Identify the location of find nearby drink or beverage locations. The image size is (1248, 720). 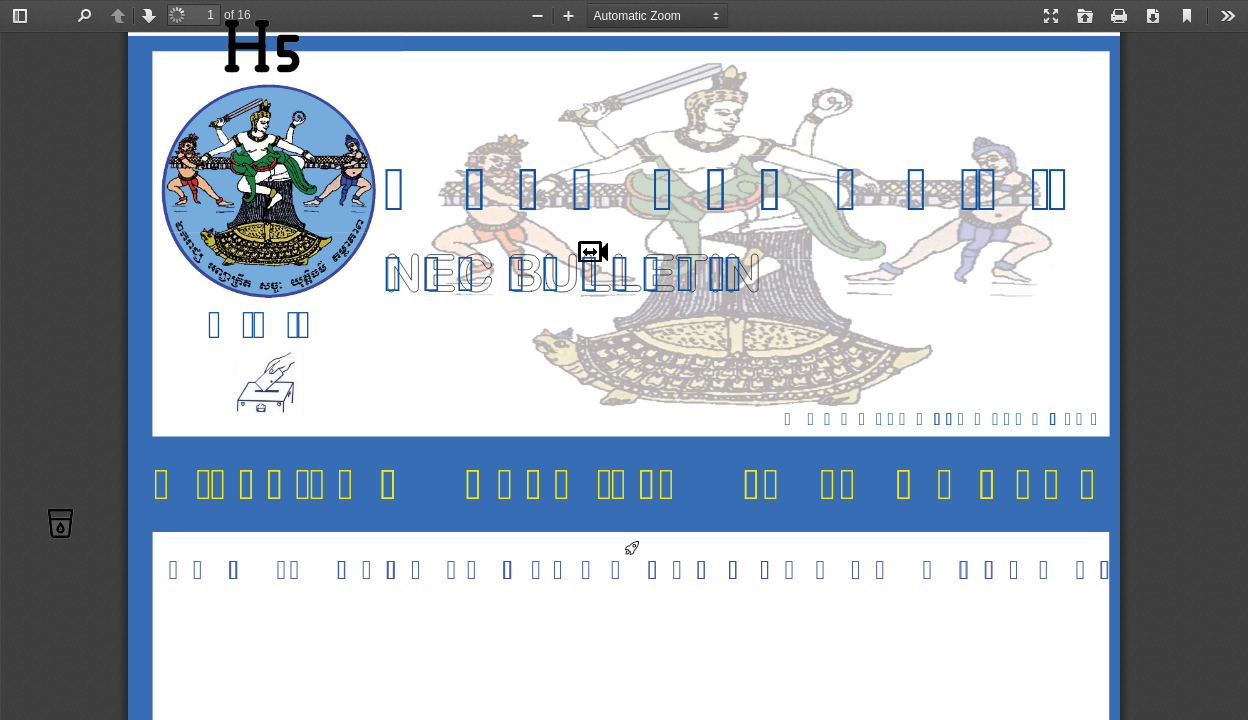
(60, 523).